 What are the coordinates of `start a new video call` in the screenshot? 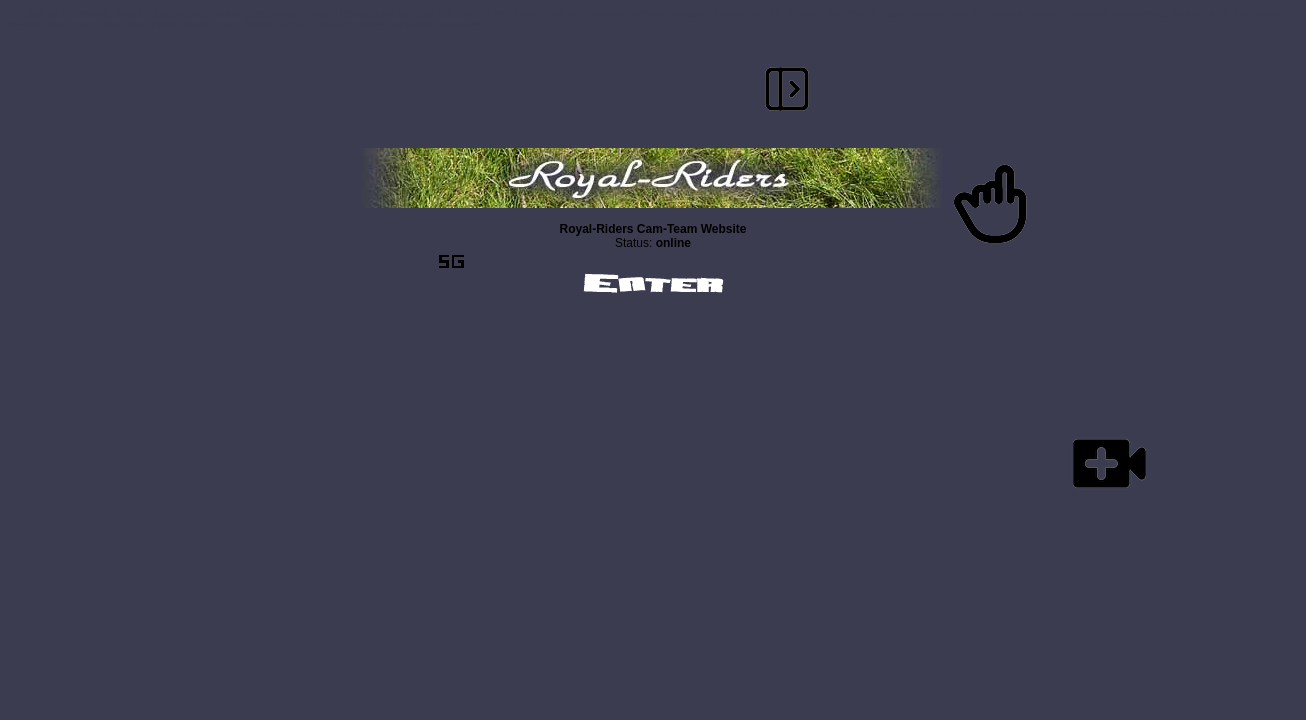 It's located at (1109, 463).